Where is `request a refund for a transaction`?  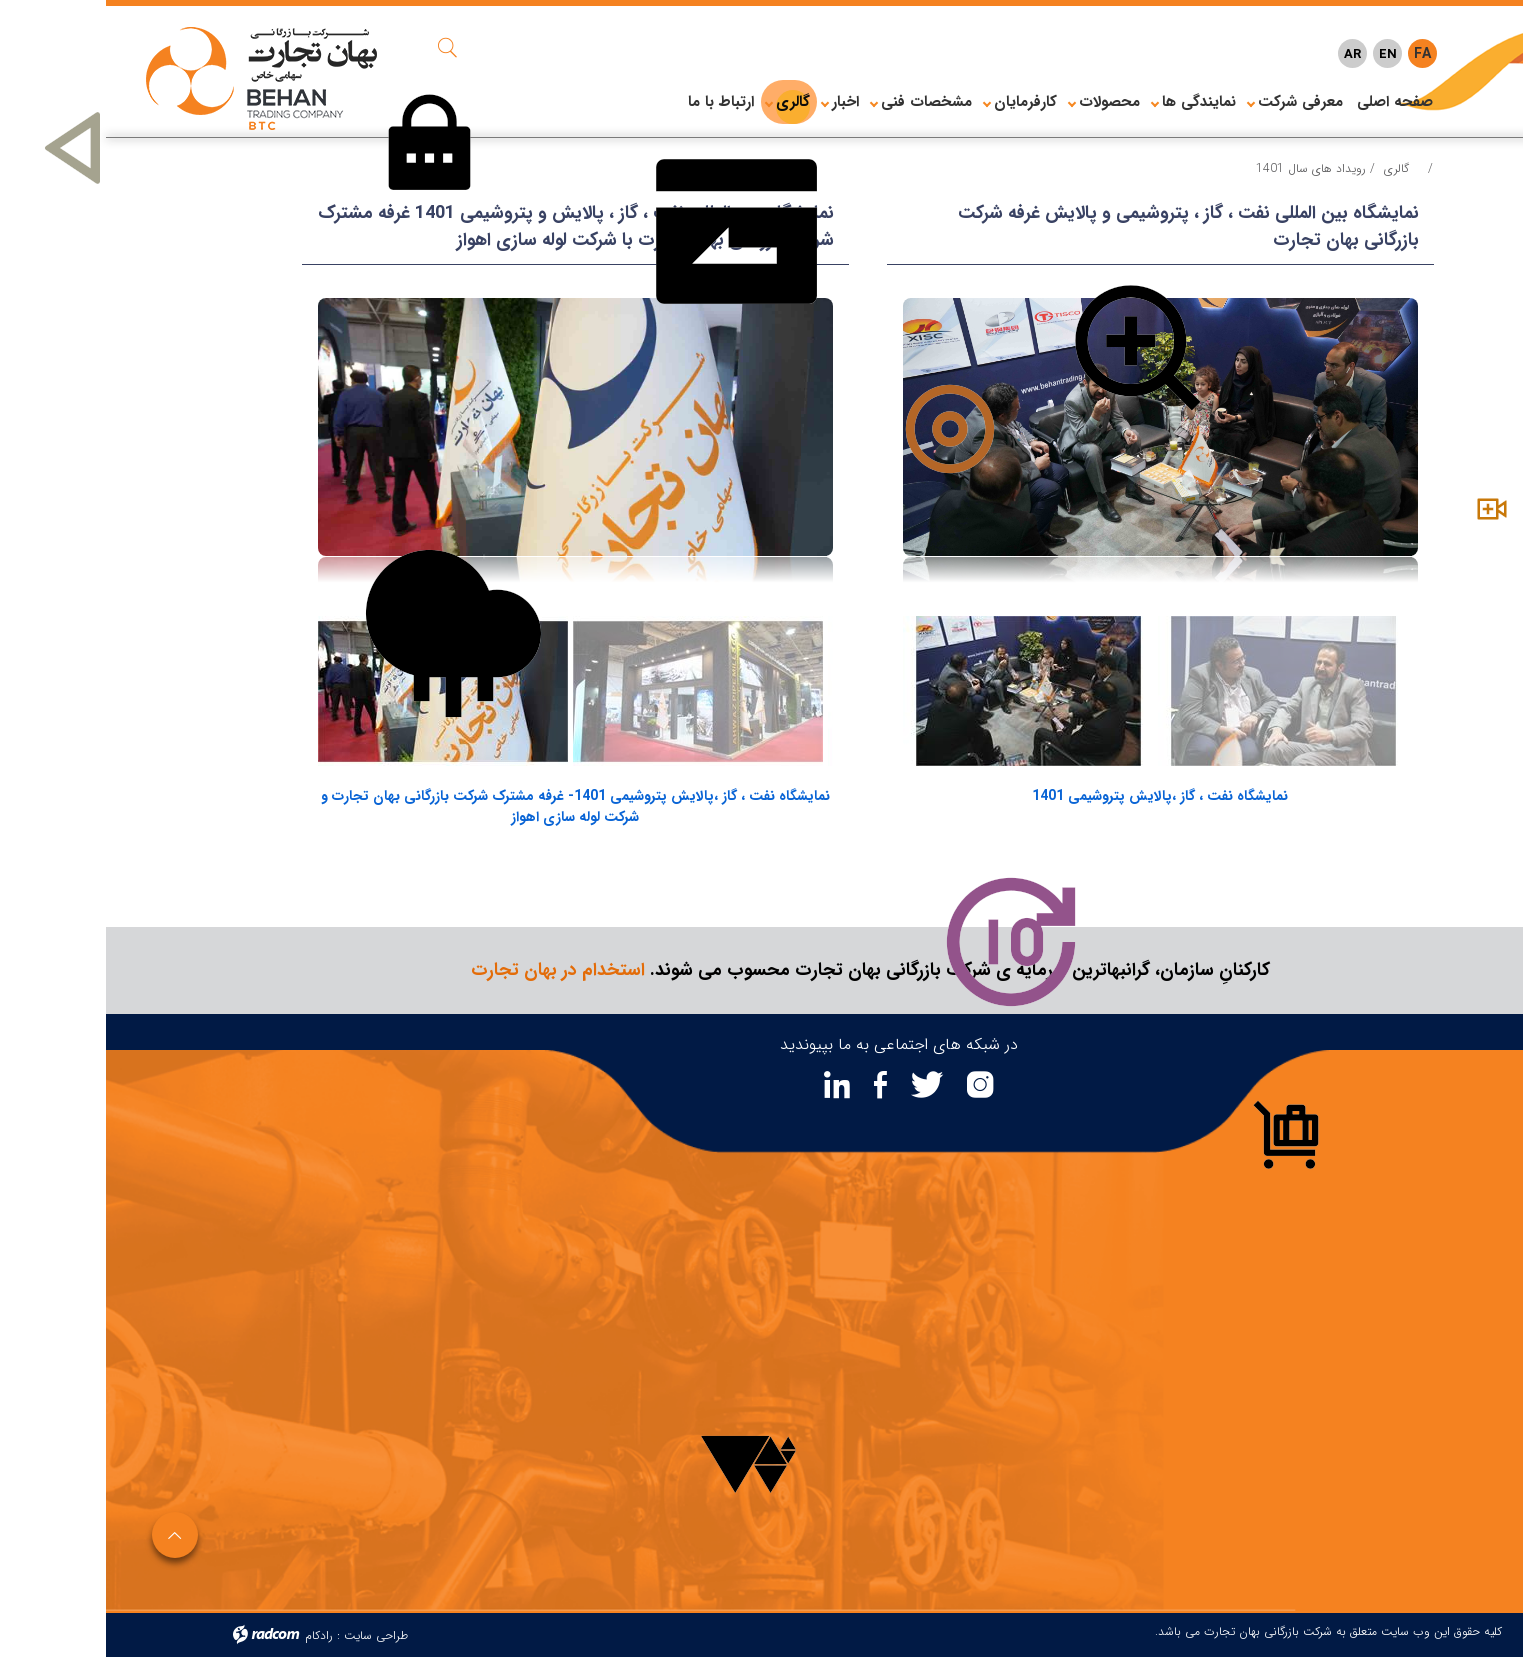 request a refund for a transaction is located at coordinates (736, 231).